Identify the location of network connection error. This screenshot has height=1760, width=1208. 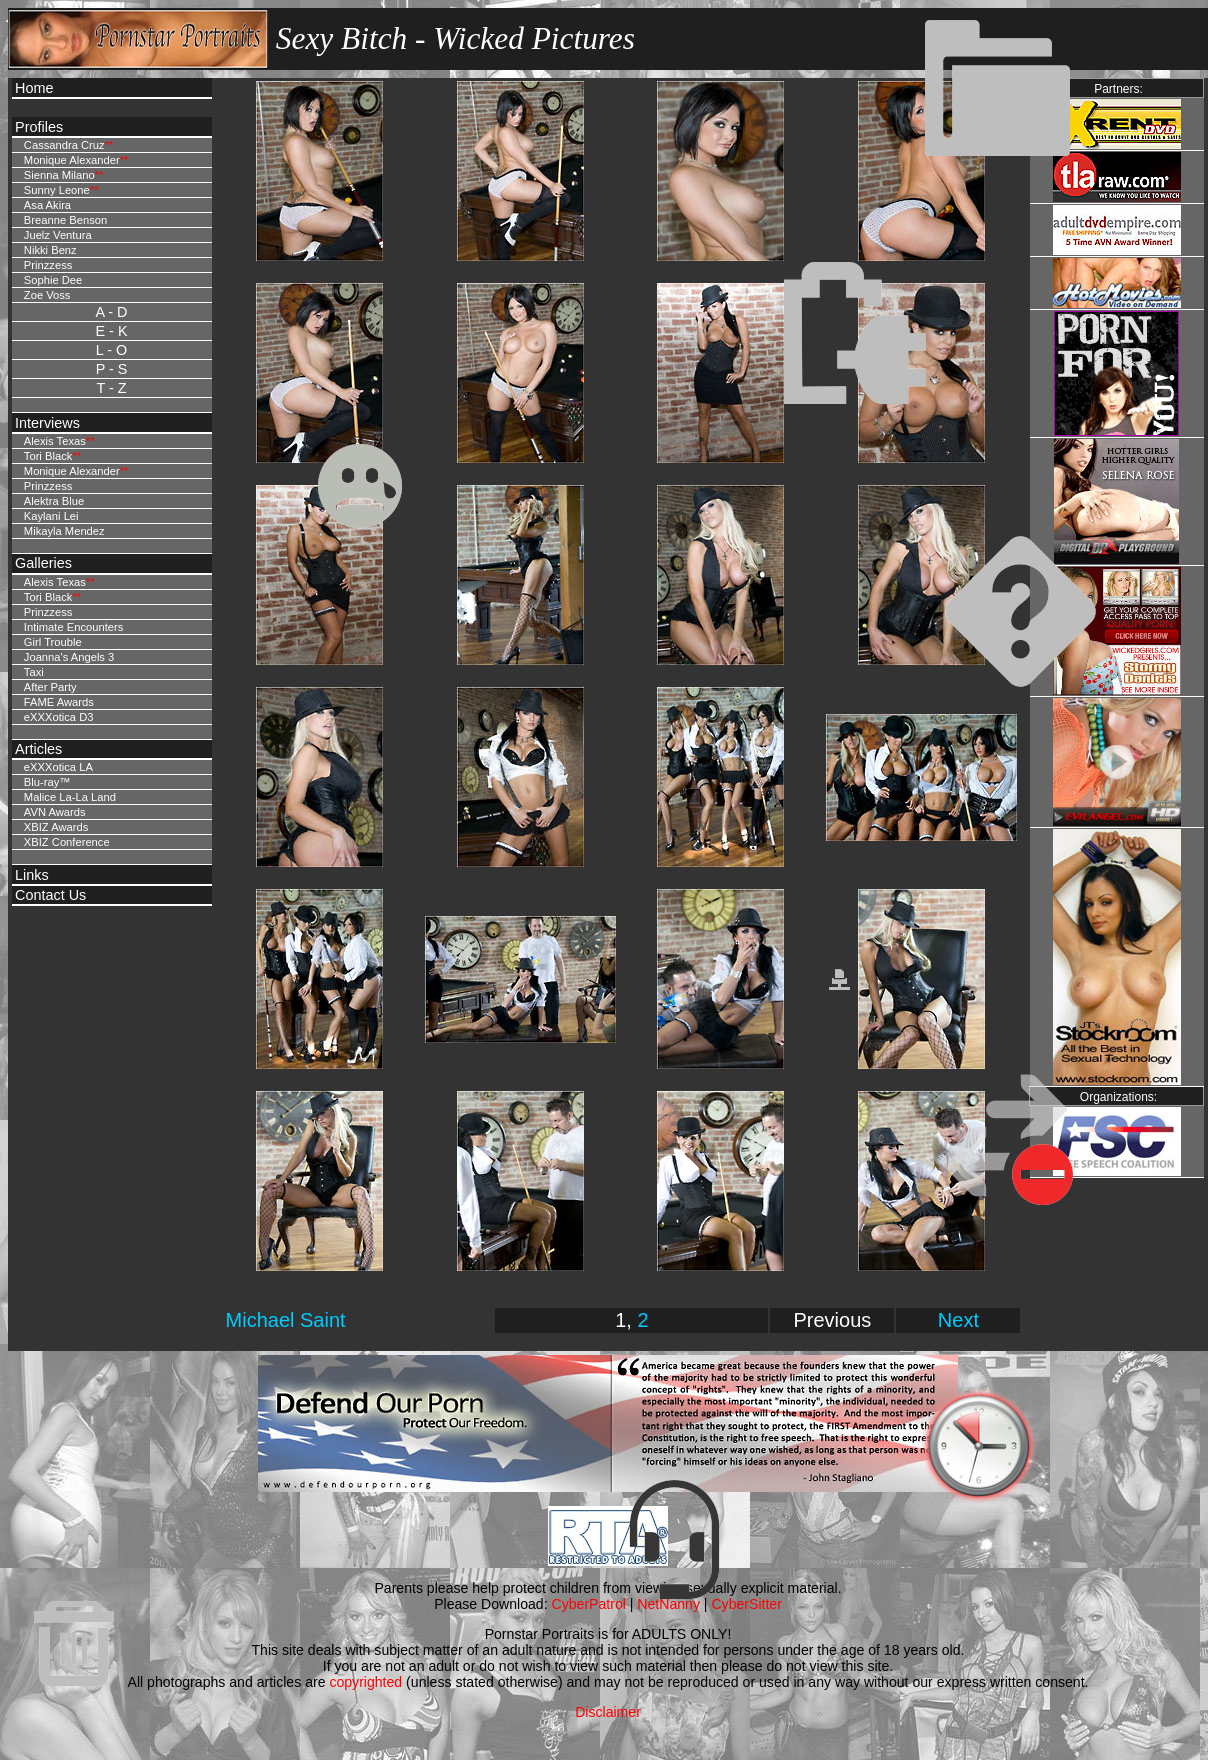
(1003, 1135).